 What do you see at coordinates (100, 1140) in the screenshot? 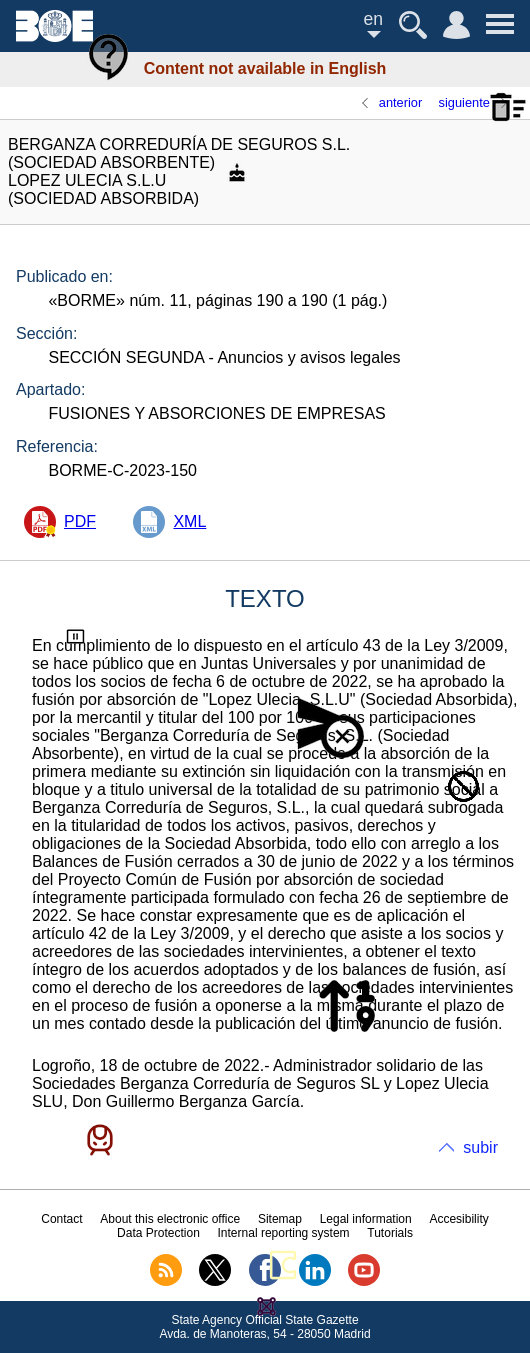
I see `view train or rail transit options` at bounding box center [100, 1140].